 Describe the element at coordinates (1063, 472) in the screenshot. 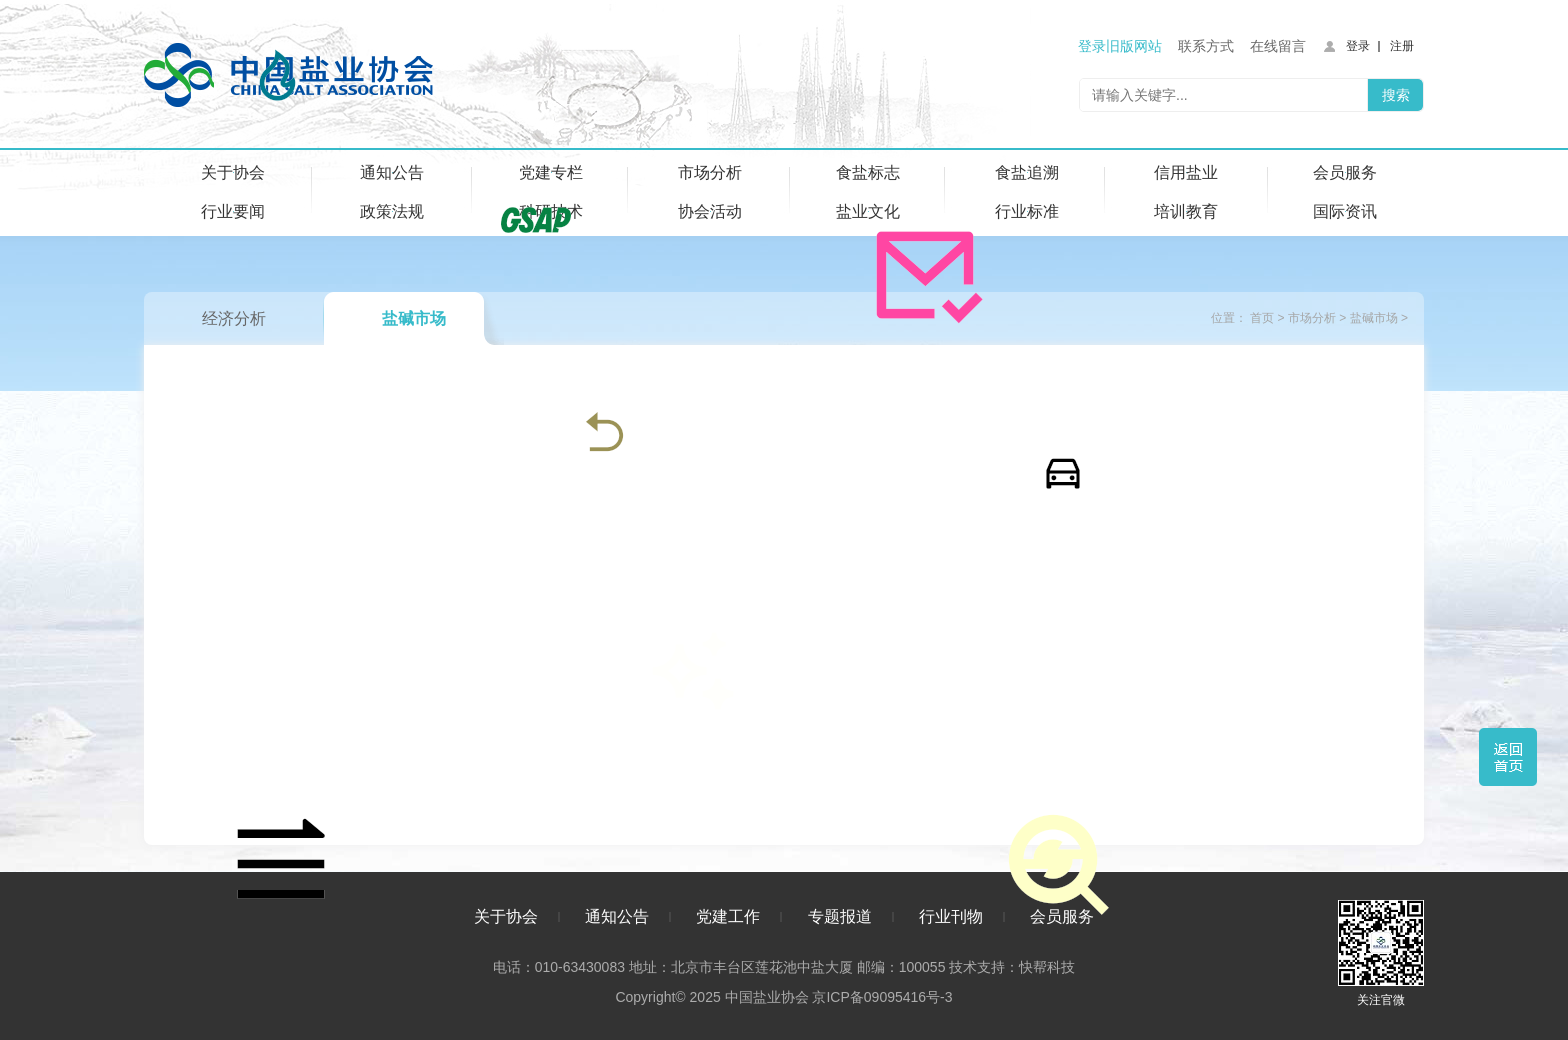

I see `access vehicle or car-related features` at that location.